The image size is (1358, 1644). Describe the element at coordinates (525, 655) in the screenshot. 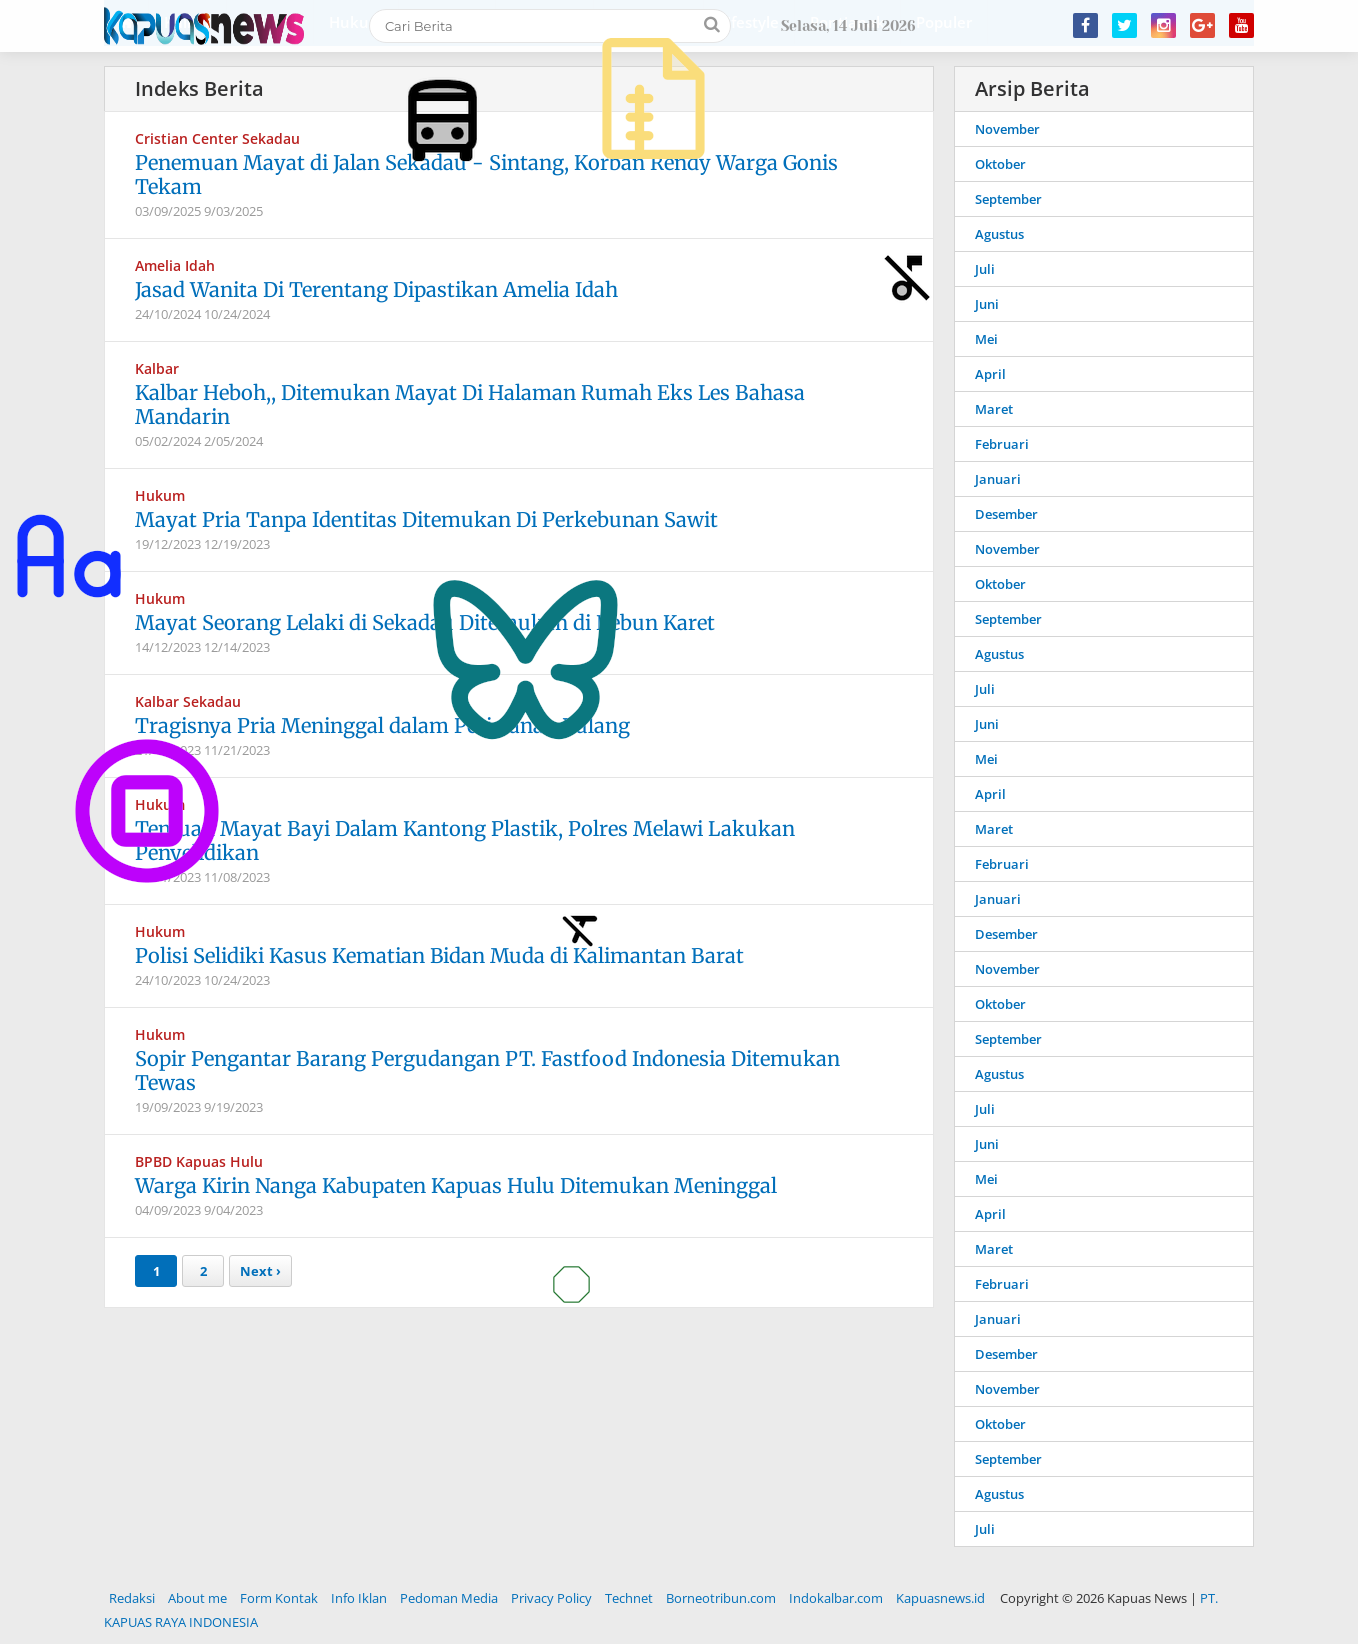

I see `open the Bluesky app` at that location.